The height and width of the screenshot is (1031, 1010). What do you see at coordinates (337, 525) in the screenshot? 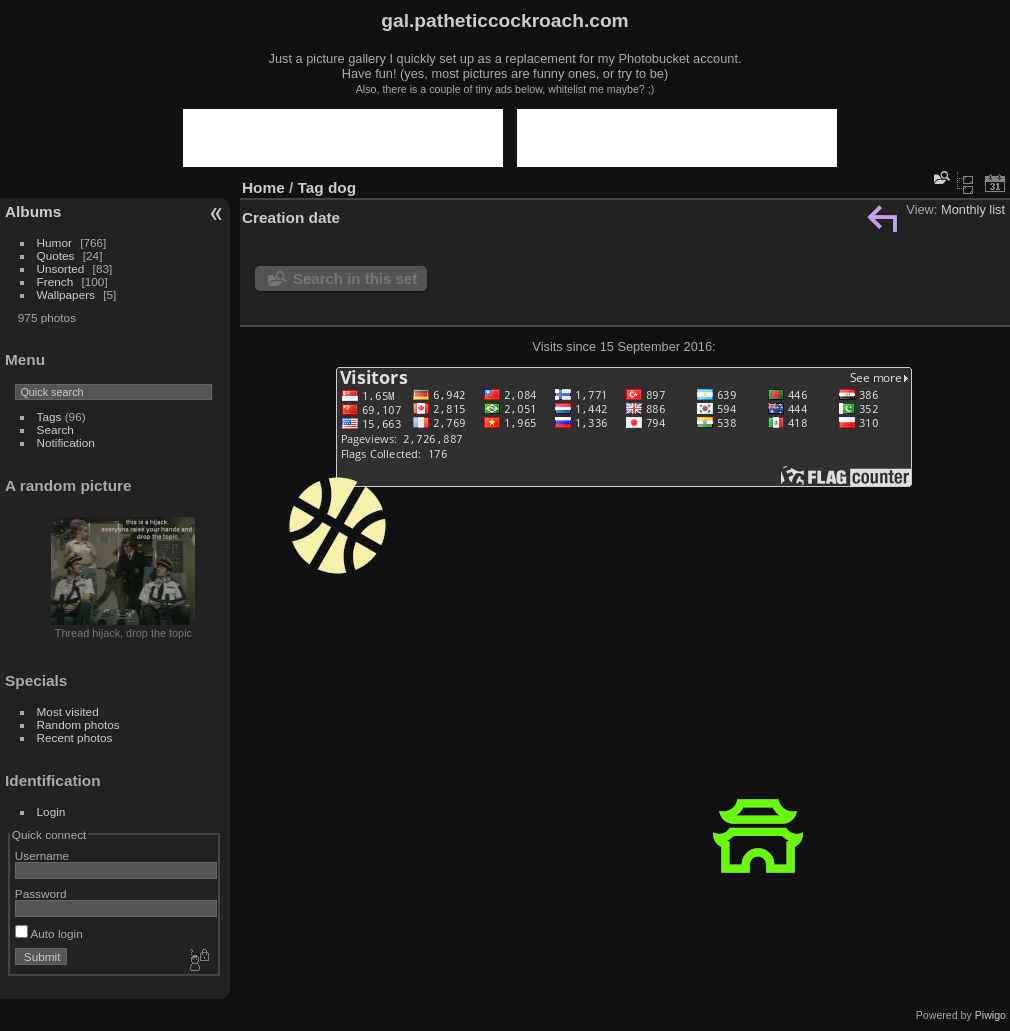
I see `access sports scores and updates` at bounding box center [337, 525].